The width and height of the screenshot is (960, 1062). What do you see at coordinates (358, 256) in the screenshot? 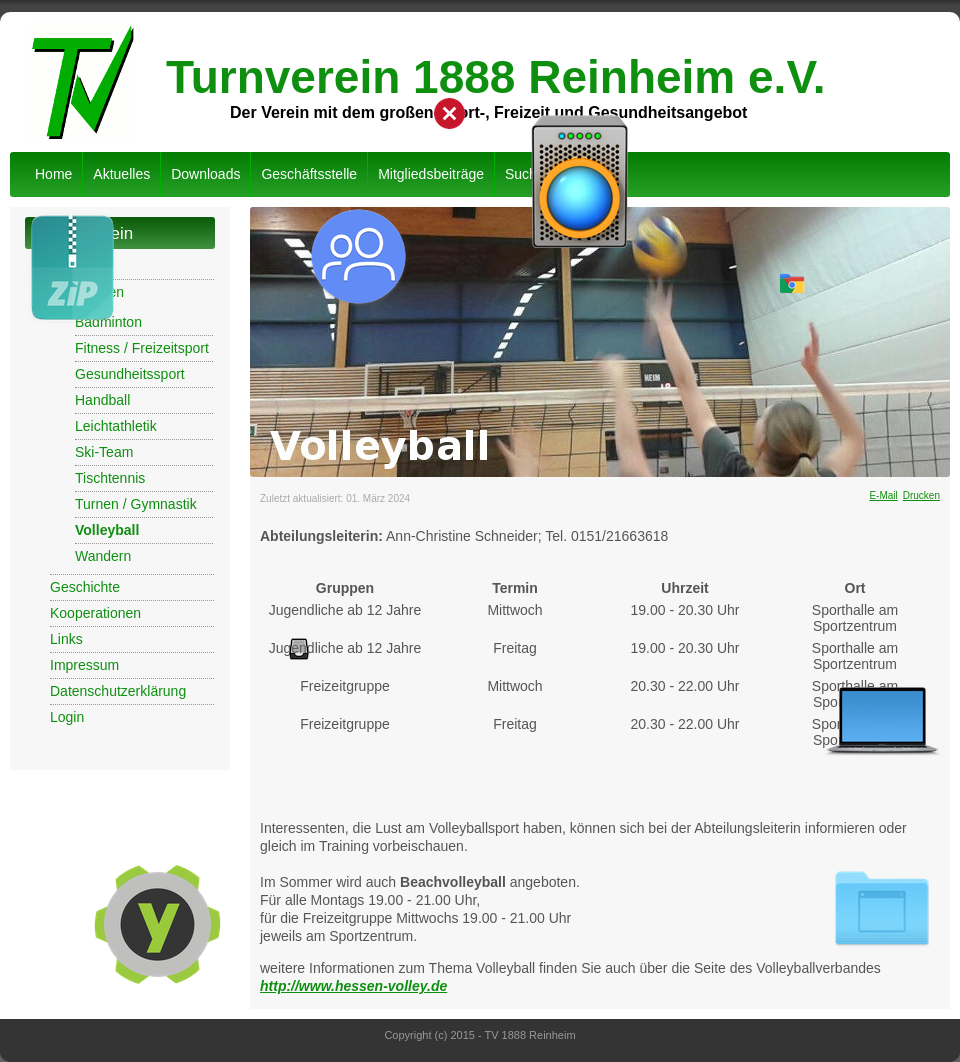
I see `manage user accounts and preferences` at bounding box center [358, 256].